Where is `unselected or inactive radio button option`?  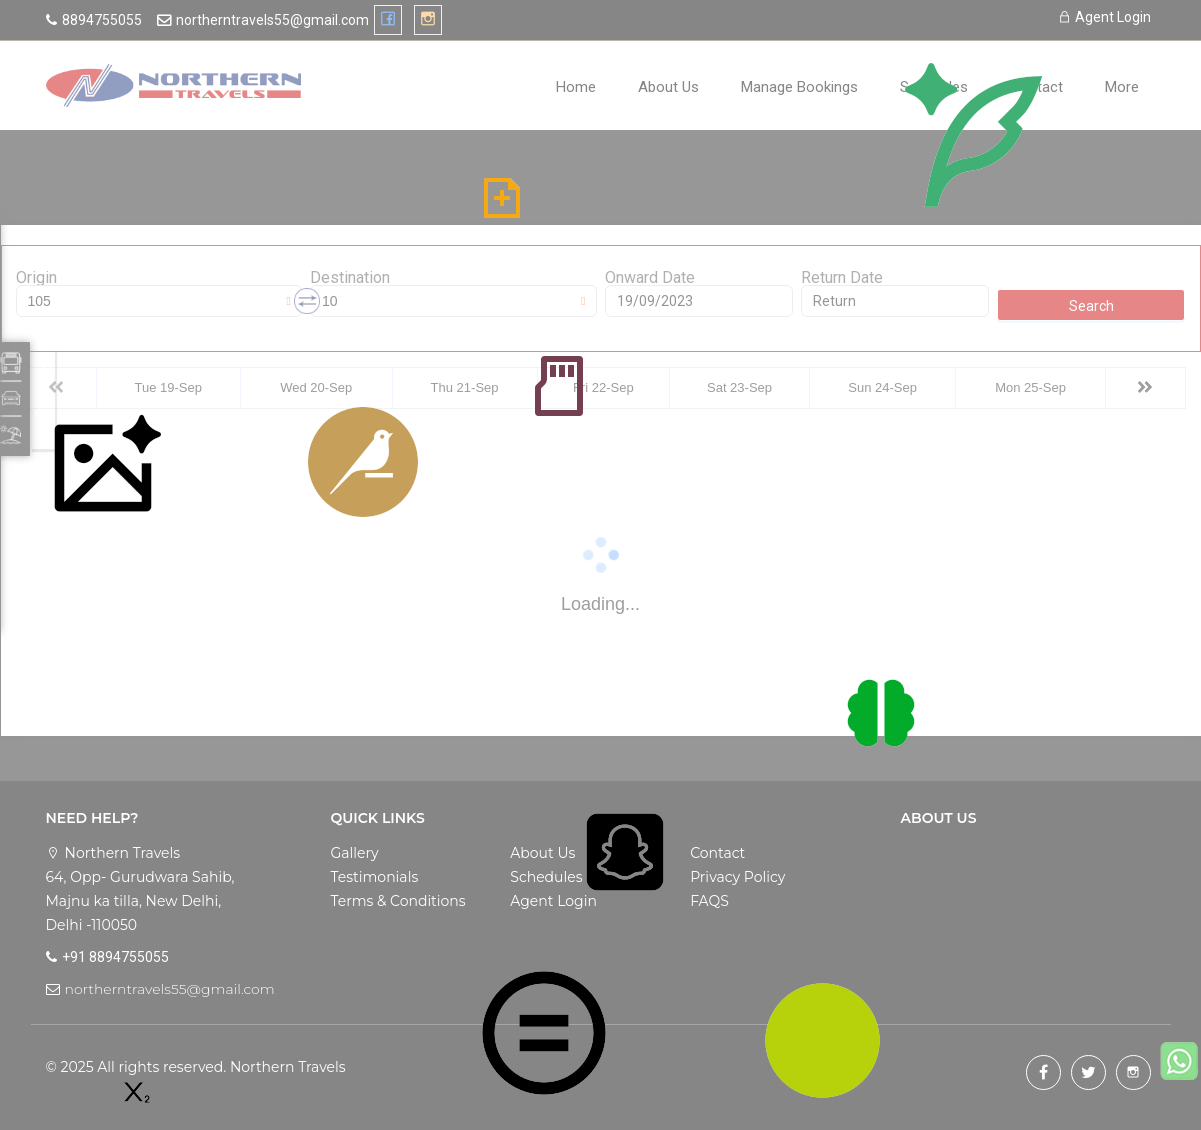
unselected or inactive radio button option is located at coordinates (822, 1040).